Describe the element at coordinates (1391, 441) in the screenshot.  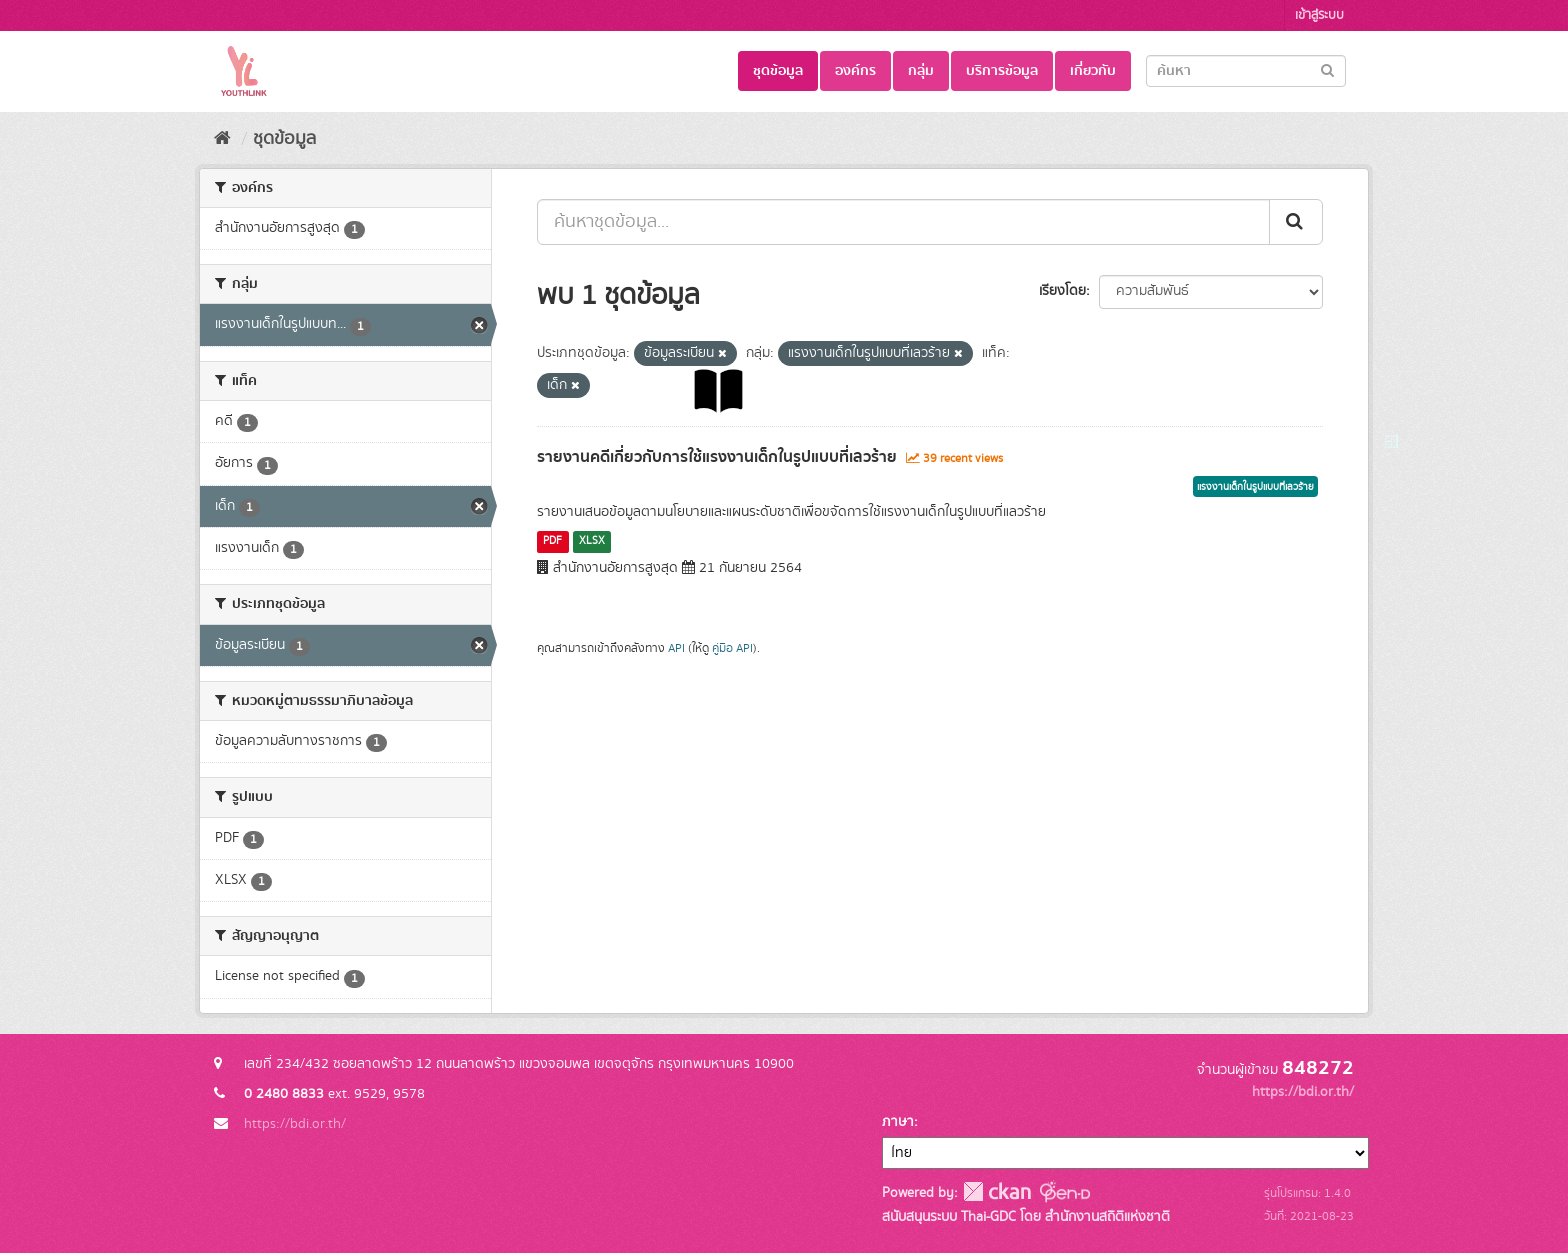
I see `apply border to right edge of selection` at that location.